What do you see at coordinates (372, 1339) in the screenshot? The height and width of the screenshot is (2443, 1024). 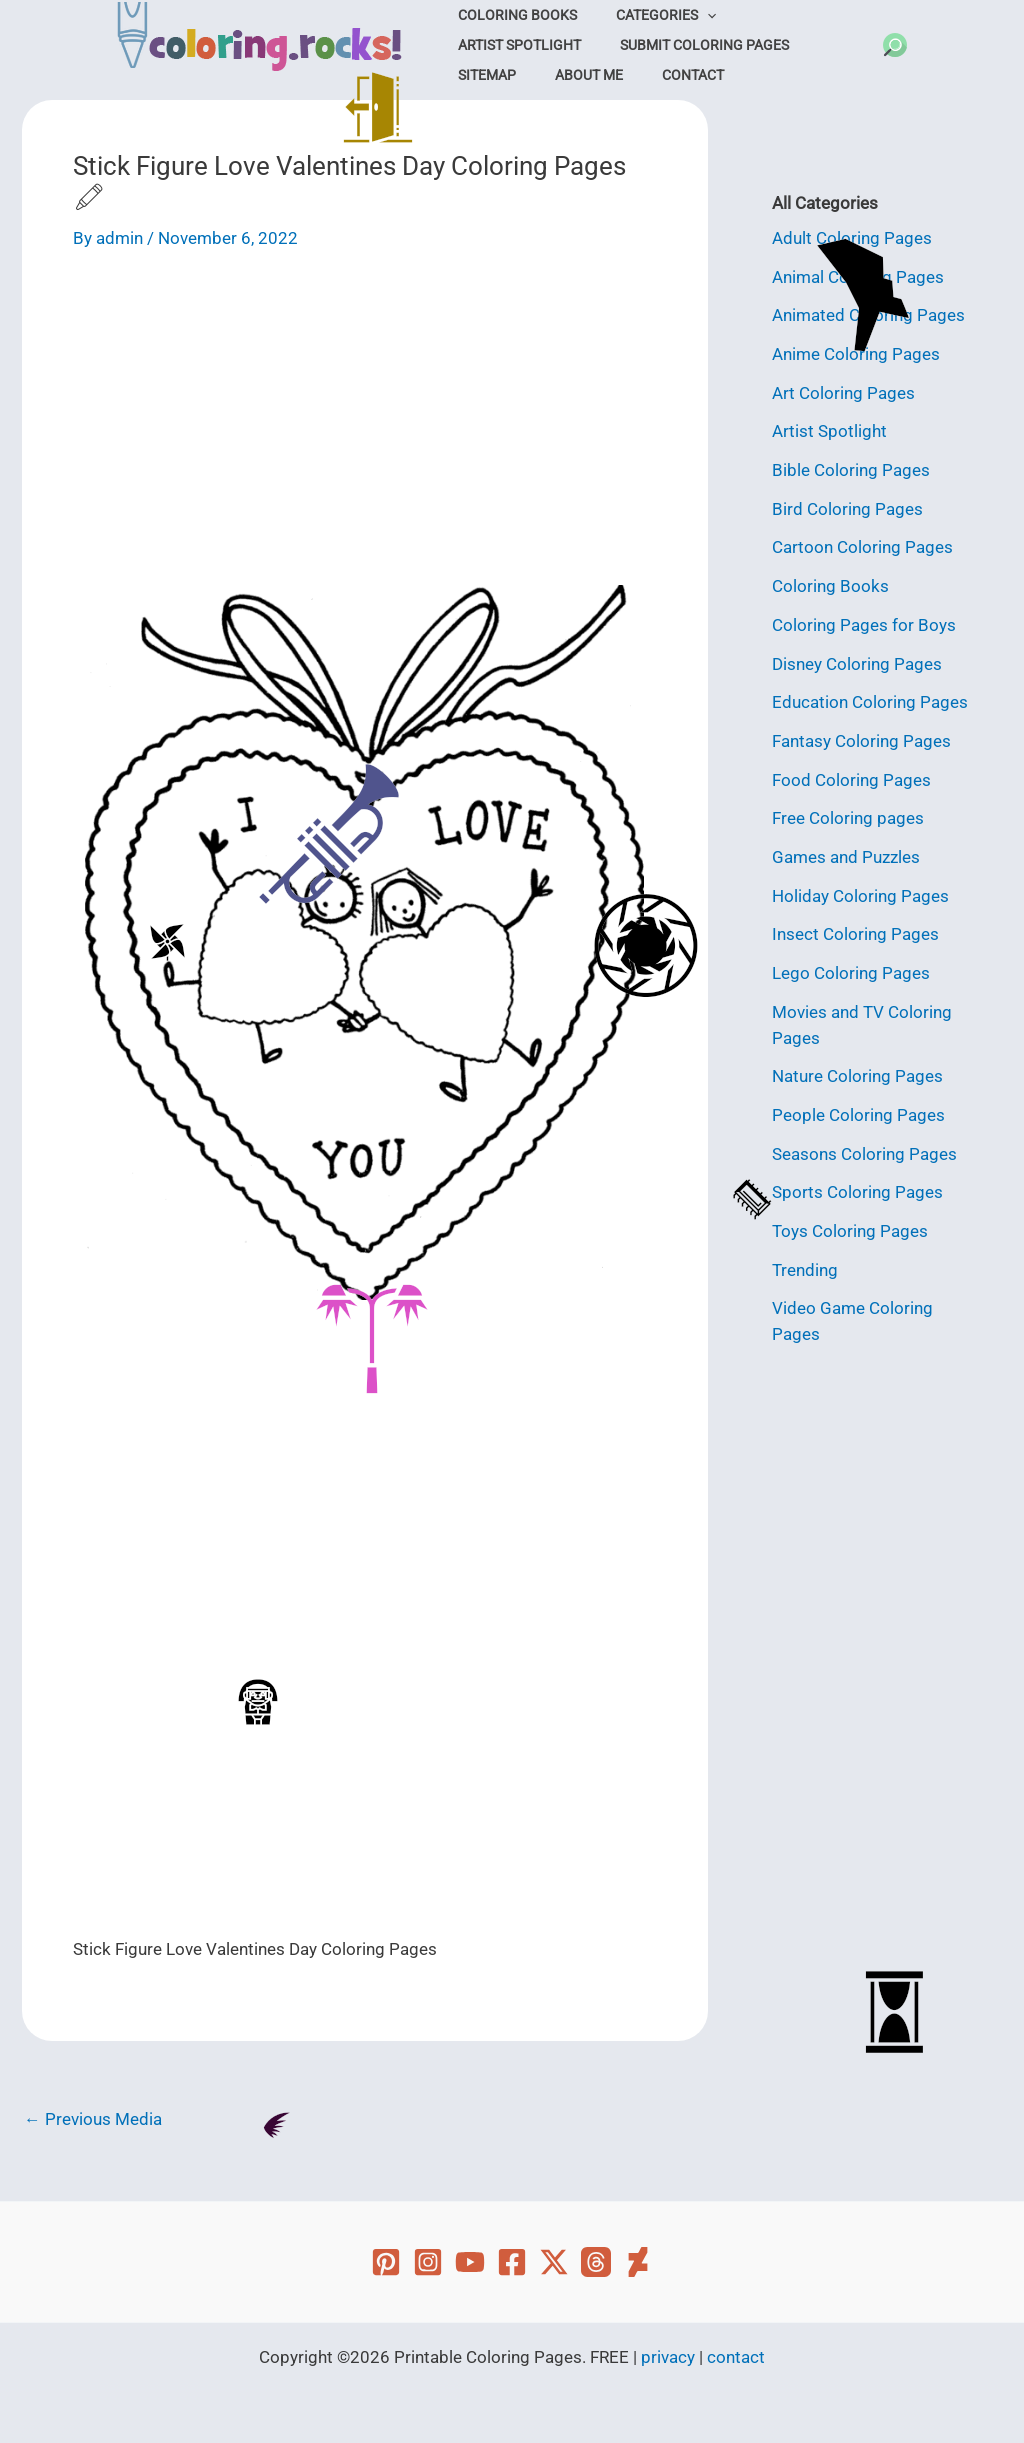 I see `toggle street lighting in city builder game` at bounding box center [372, 1339].